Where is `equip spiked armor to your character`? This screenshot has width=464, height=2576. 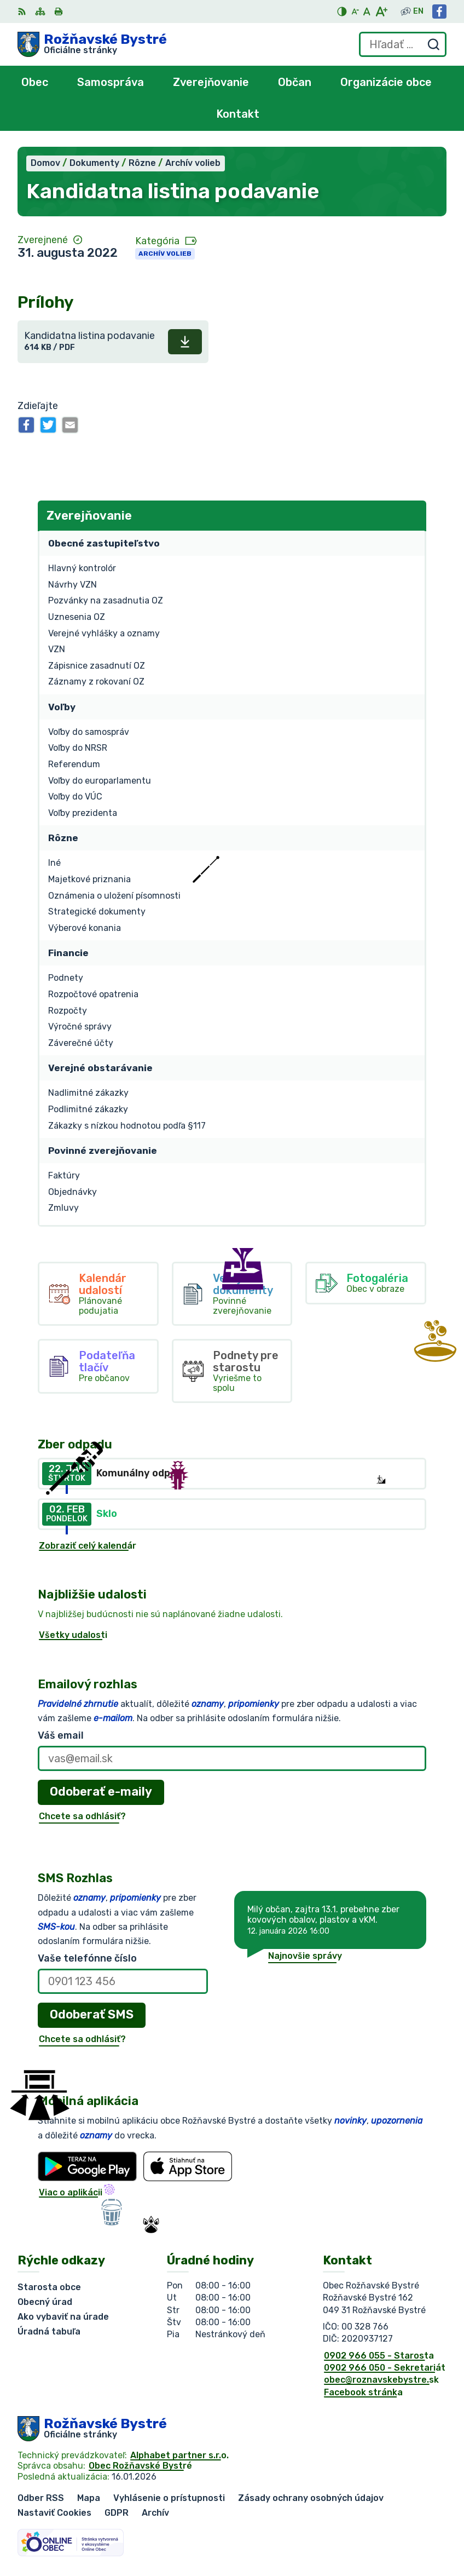 equip spiked armor to your character is located at coordinates (178, 1475).